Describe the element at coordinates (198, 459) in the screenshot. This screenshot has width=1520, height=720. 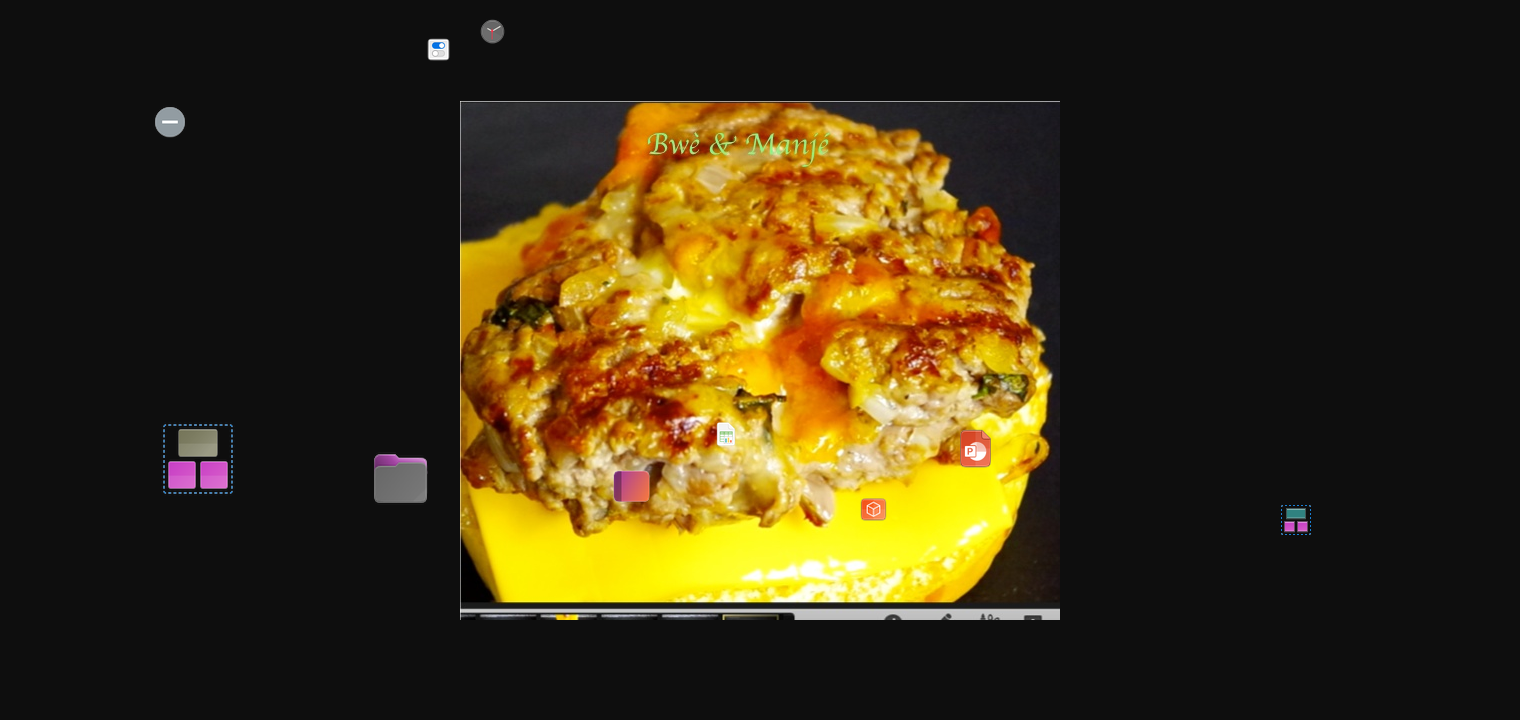
I see `select all items in the current view` at that location.